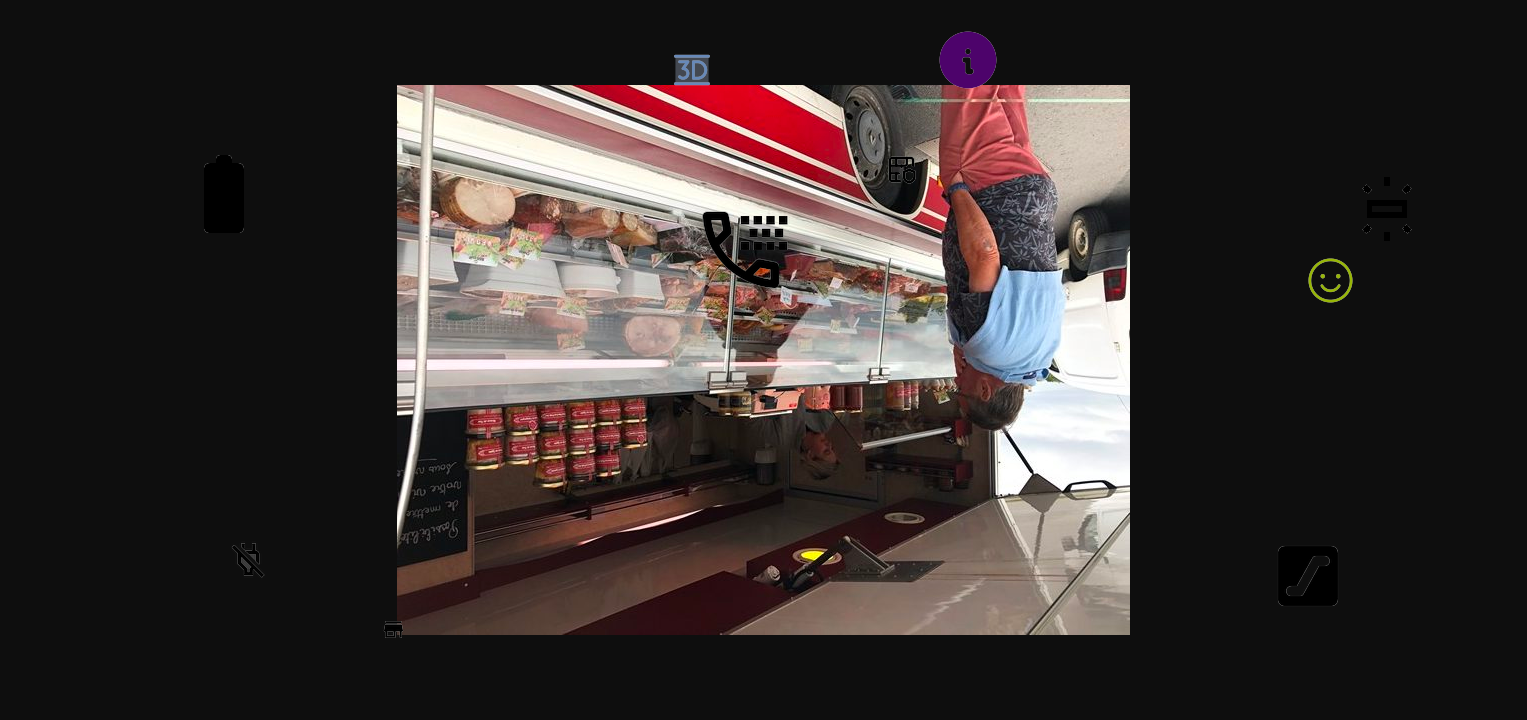 Image resolution: width=1527 pixels, height=720 pixels. What do you see at coordinates (224, 194) in the screenshot?
I see `view current battery level` at bounding box center [224, 194].